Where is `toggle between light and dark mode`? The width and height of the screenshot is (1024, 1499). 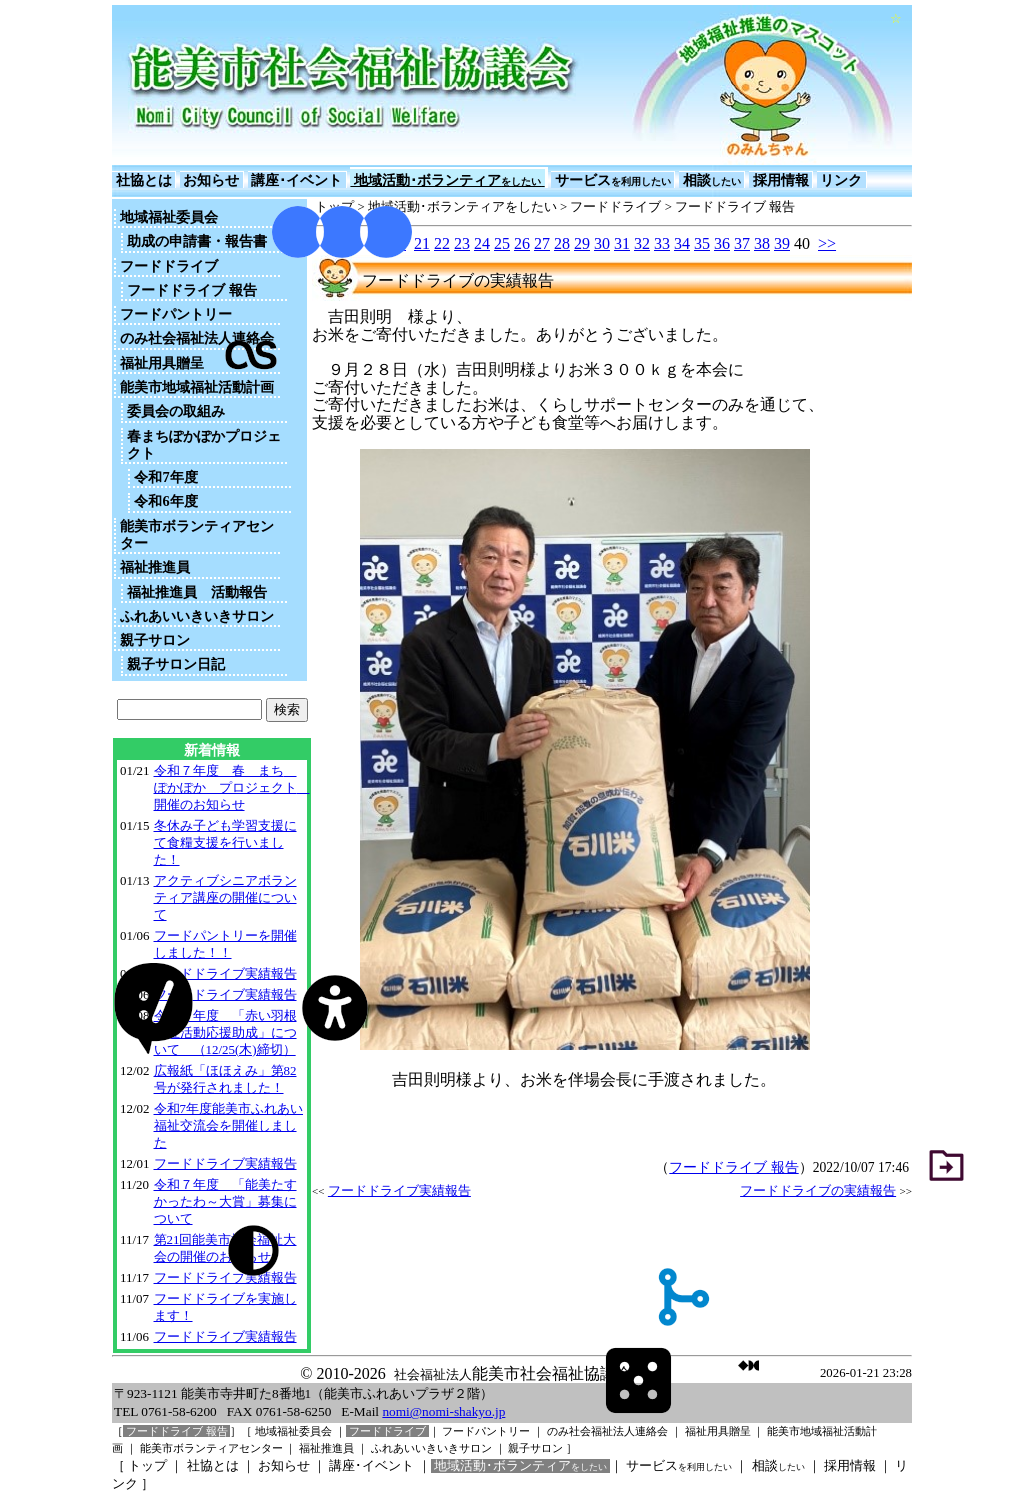 toggle between light and dark mode is located at coordinates (253, 1250).